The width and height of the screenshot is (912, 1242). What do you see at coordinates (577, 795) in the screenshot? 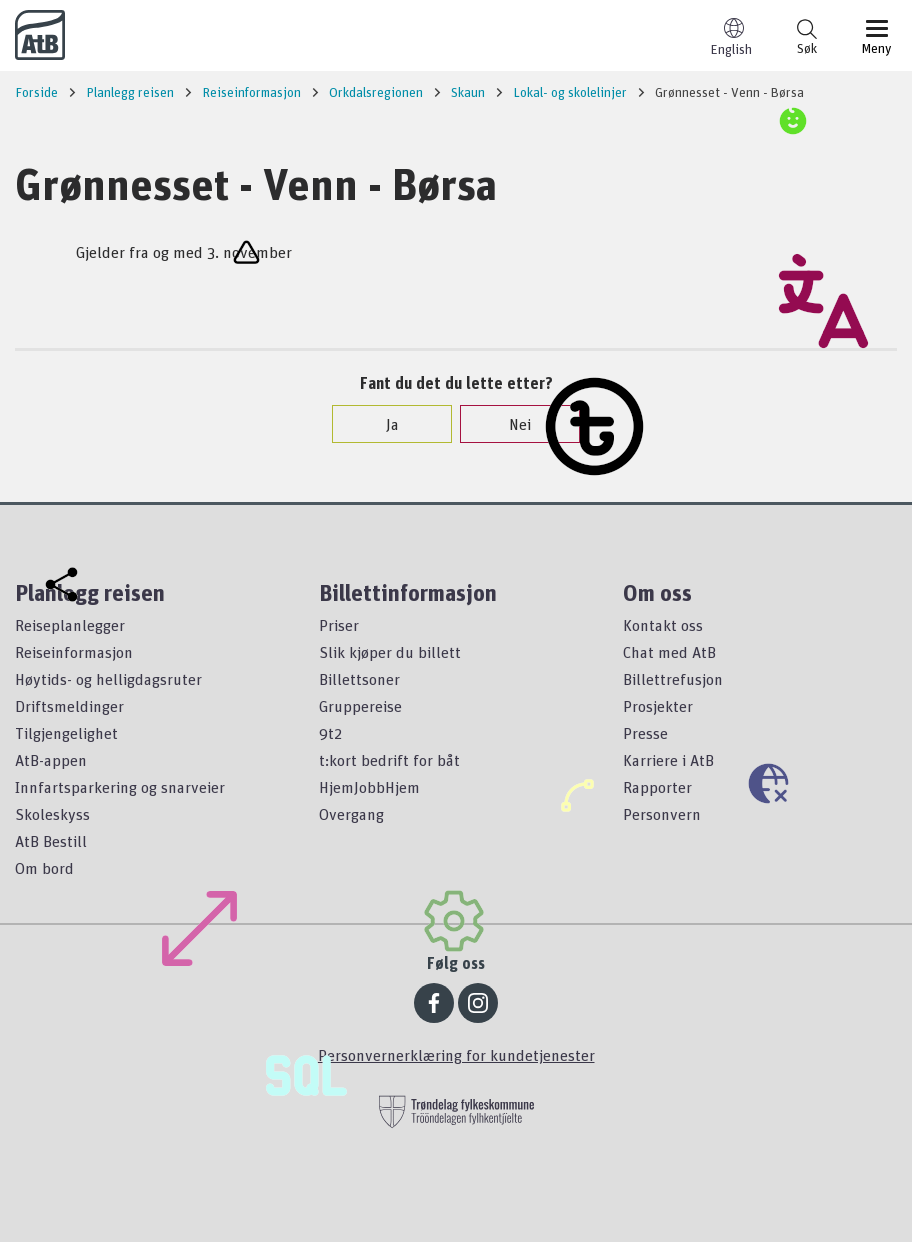
I see `edit vector path curve handles` at bounding box center [577, 795].